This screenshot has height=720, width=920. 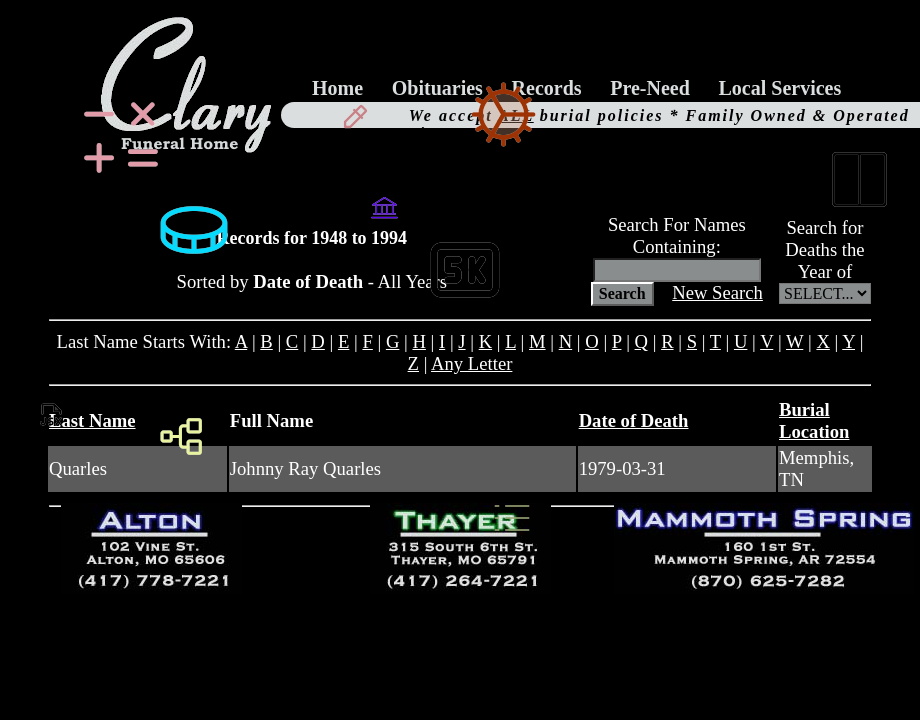 I want to click on select a color from the canvas, so click(x=355, y=116).